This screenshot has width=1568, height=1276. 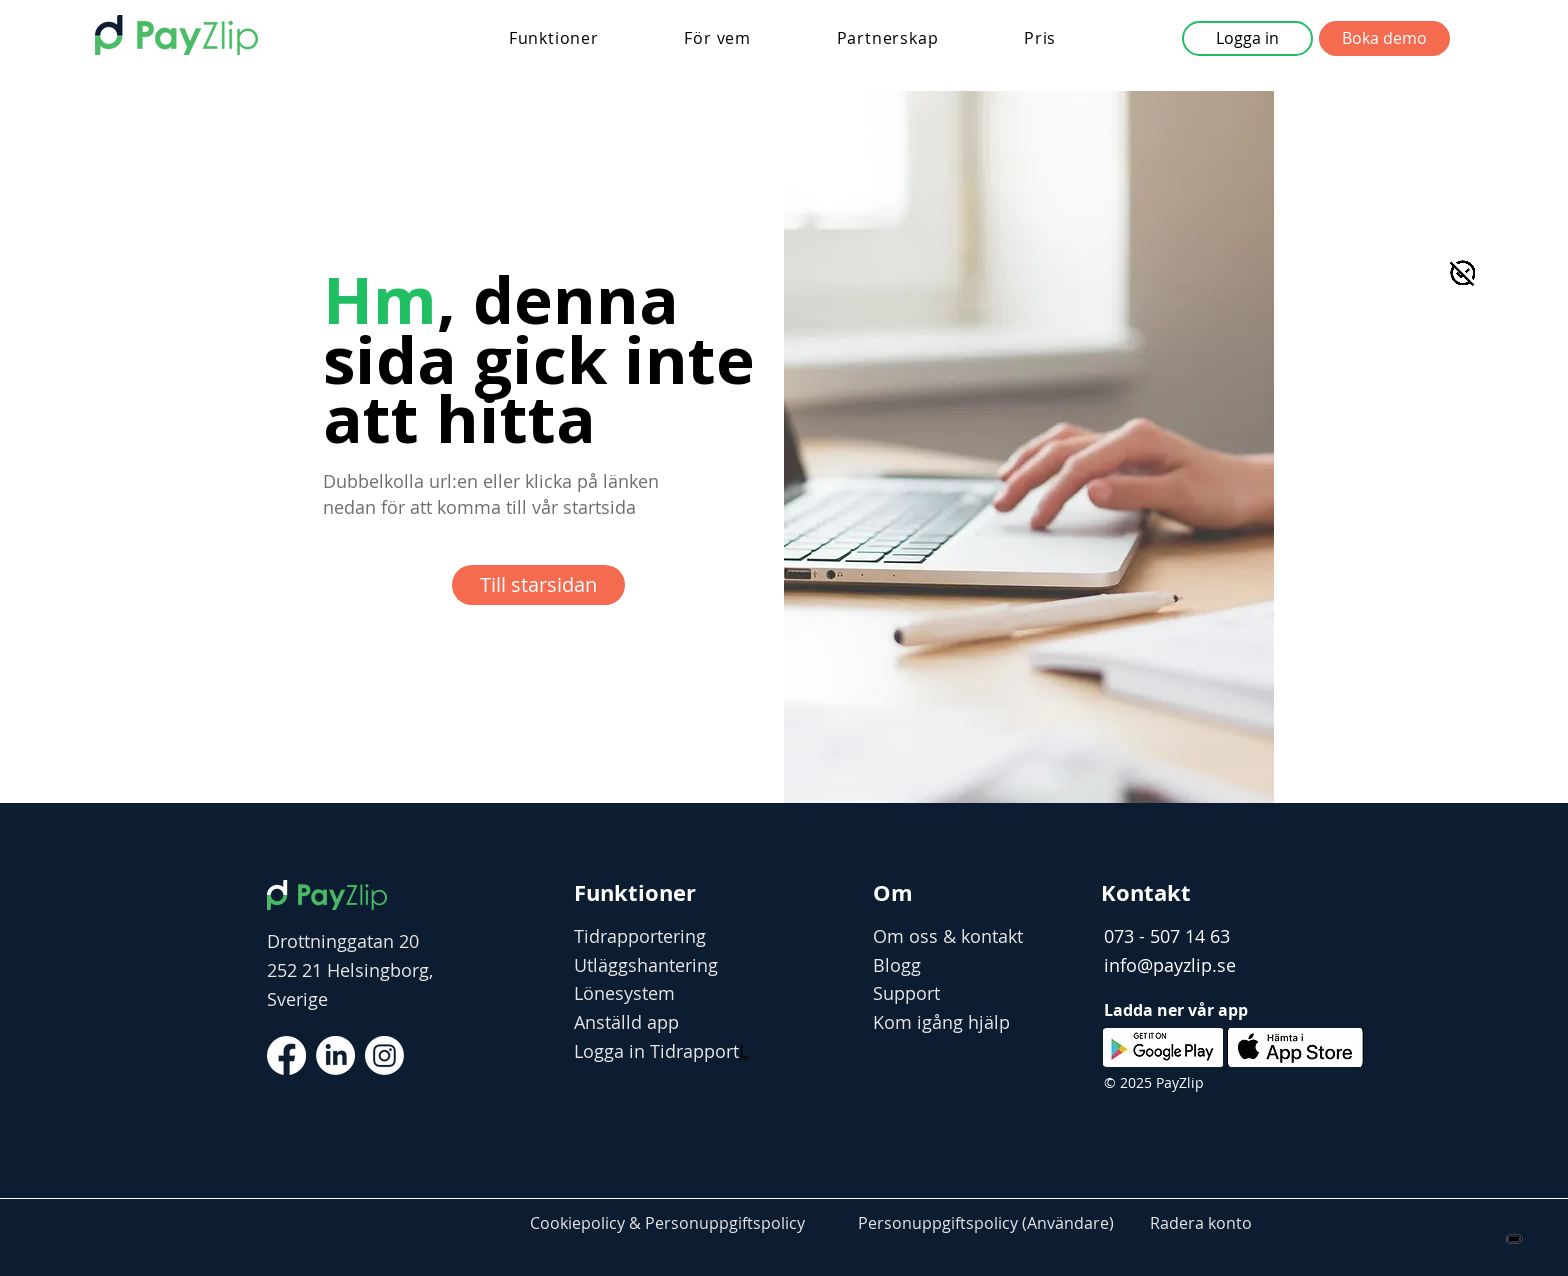 I want to click on indicates full battery charge, so click(x=1514, y=1238).